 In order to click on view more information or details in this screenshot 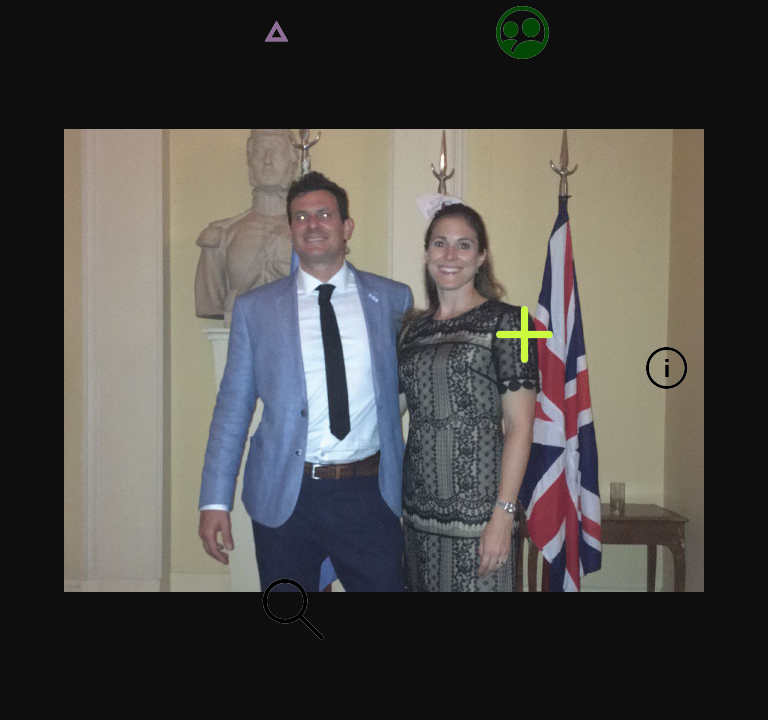, I will do `click(667, 368)`.